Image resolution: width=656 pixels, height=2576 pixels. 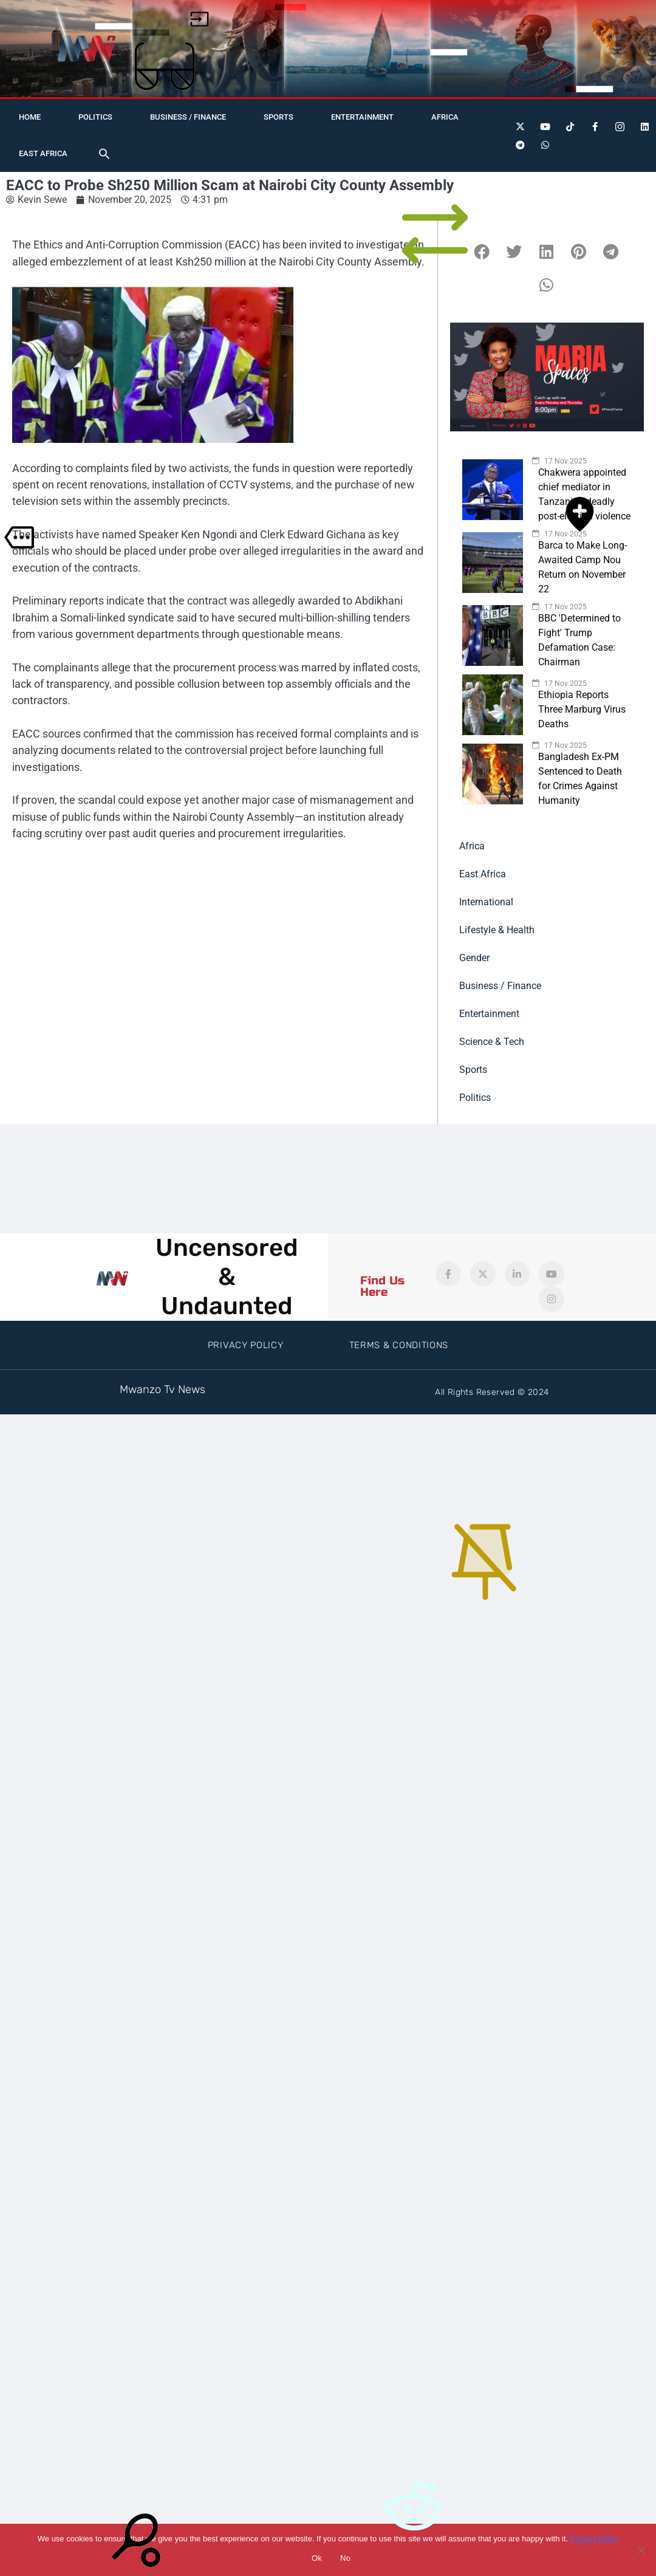 What do you see at coordinates (435, 234) in the screenshot?
I see `swap or exchange items` at bounding box center [435, 234].